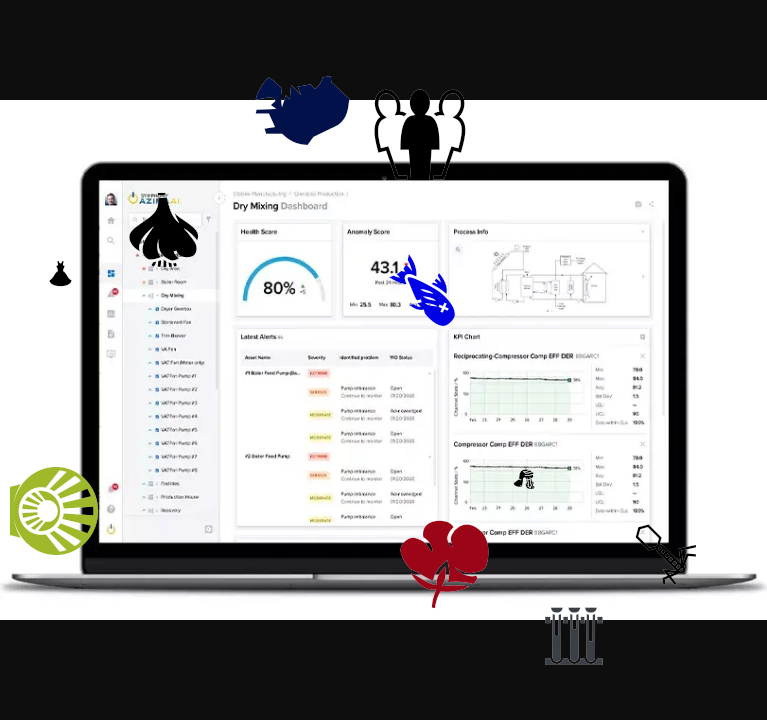  What do you see at coordinates (444, 564) in the screenshot?
I see `indicates cotton or natural fiber material` at bounding box center [444, 564].